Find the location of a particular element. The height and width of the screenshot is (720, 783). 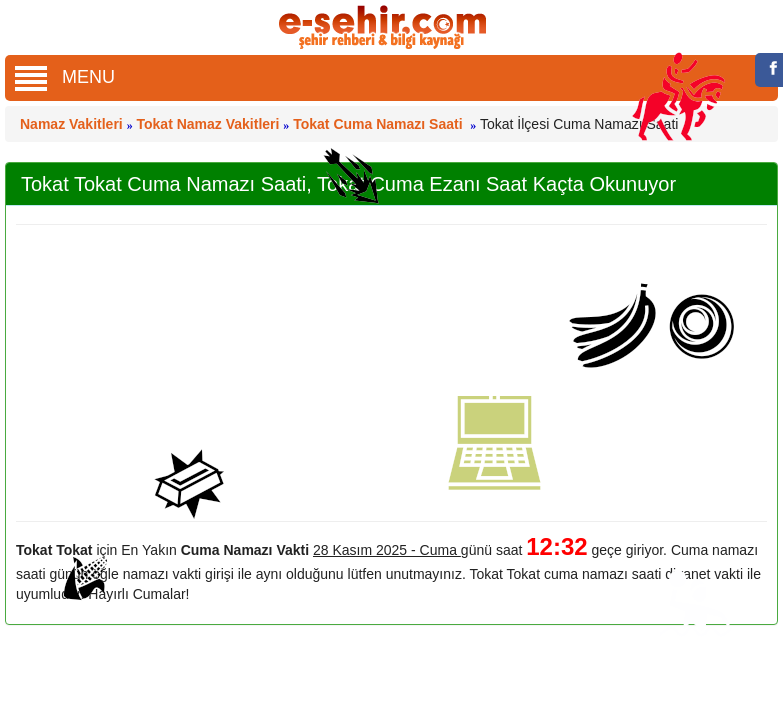

indicates a gold bar or treasure reward is located at coordinates (189, 483).